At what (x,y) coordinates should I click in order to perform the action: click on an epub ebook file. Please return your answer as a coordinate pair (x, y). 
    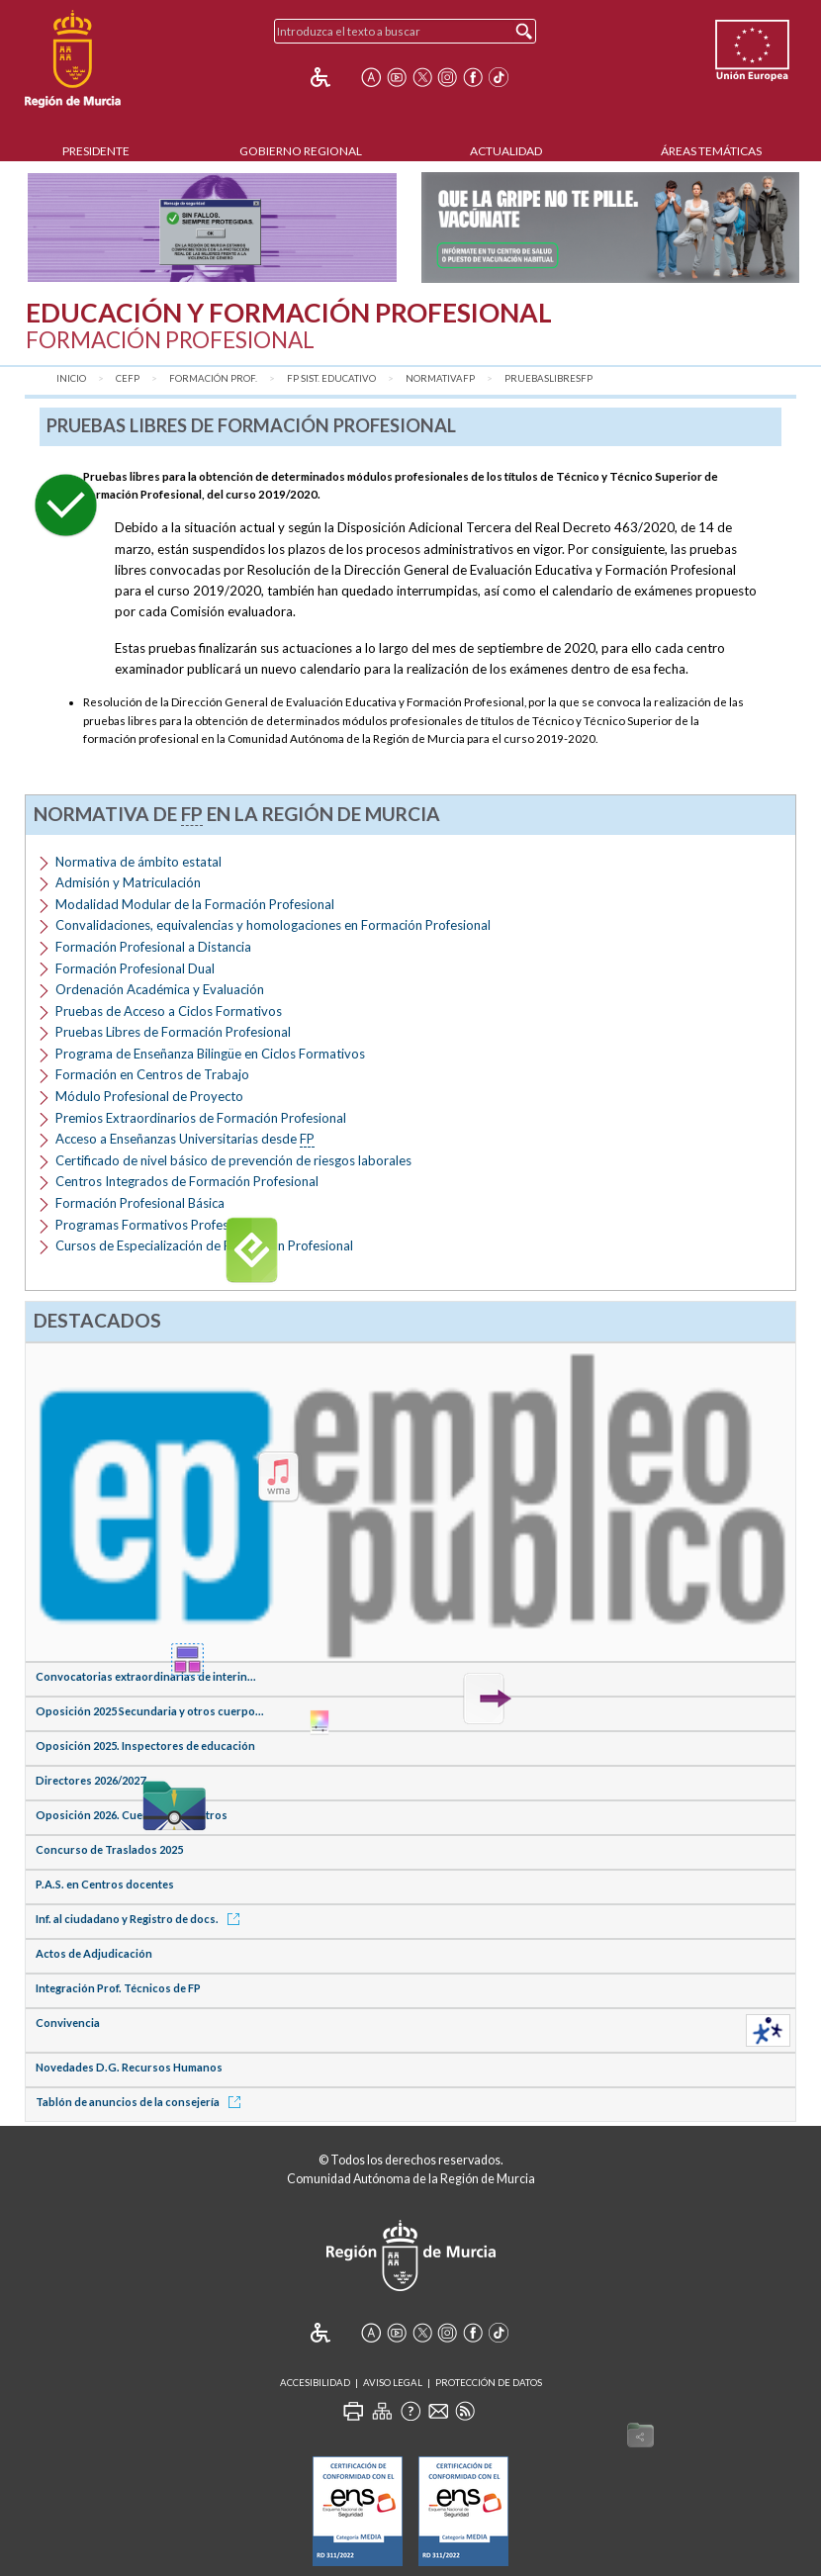
    Looking at the image, I should click on (251, 1249).